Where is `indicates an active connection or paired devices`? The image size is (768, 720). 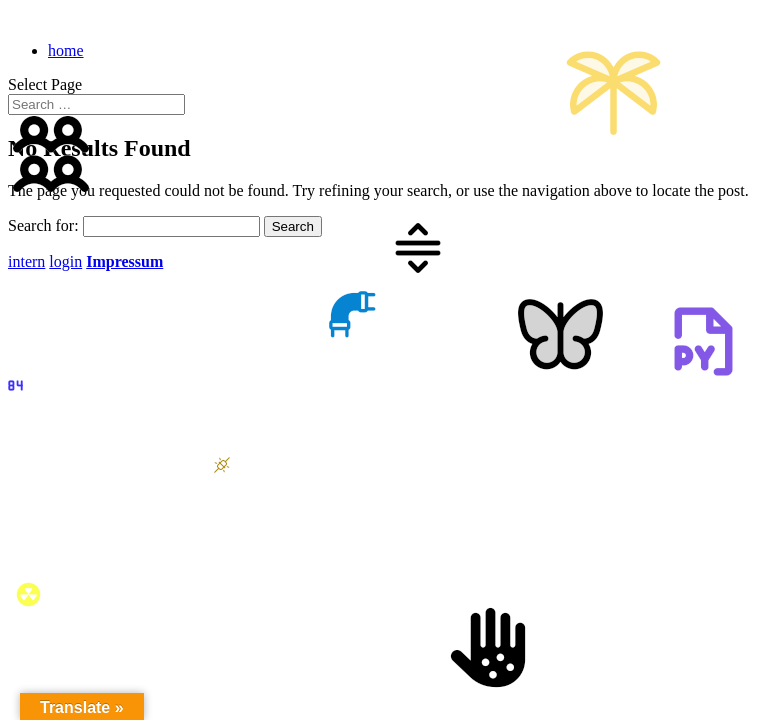
indicates an active connection or paired devices is located at coordinates (222, 465).